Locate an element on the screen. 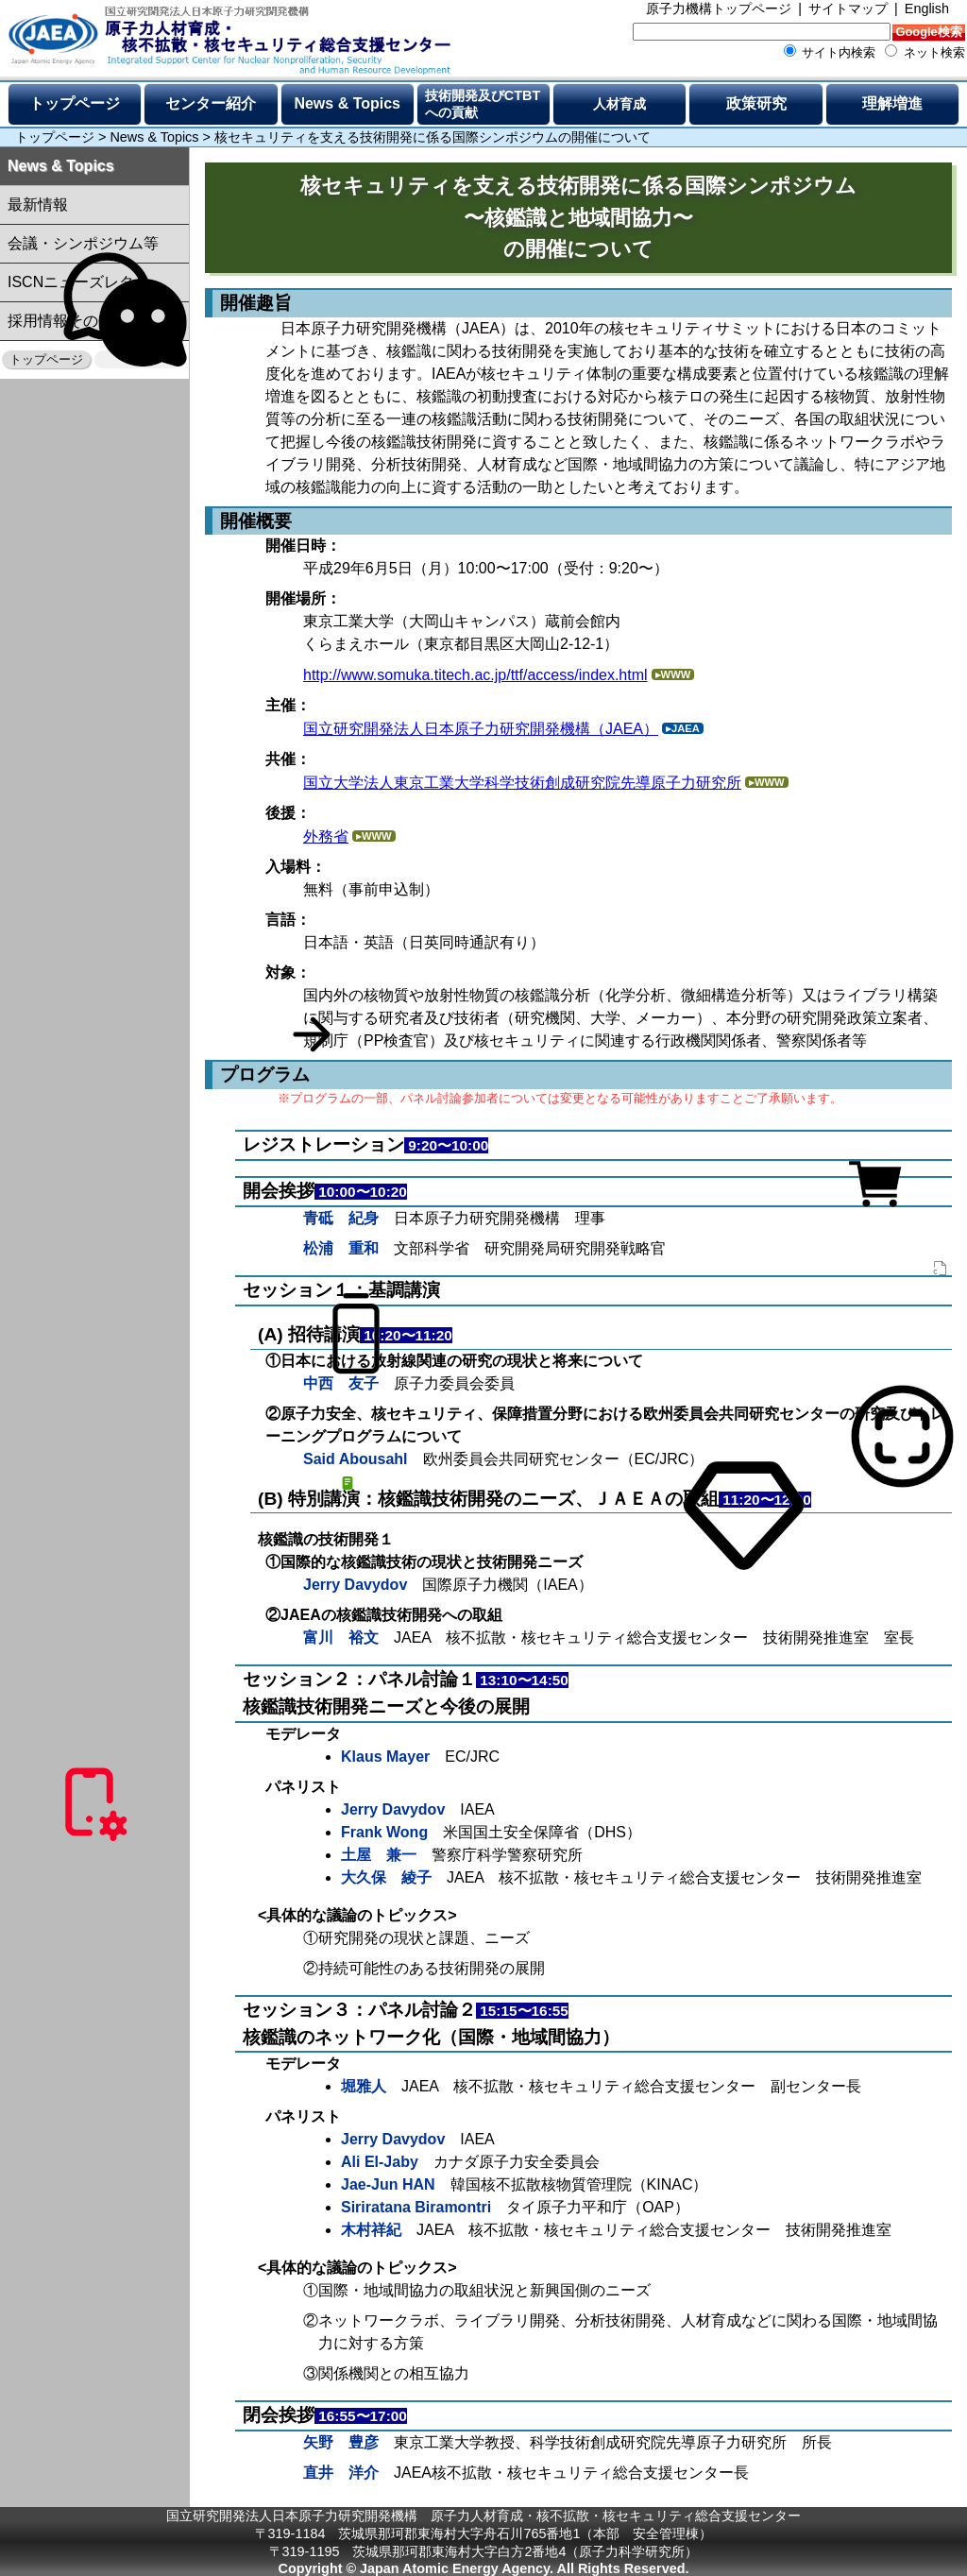 This screenshot has height=2576, width=967. navigate to the next item or screen is located at coordinates (312, 1034).